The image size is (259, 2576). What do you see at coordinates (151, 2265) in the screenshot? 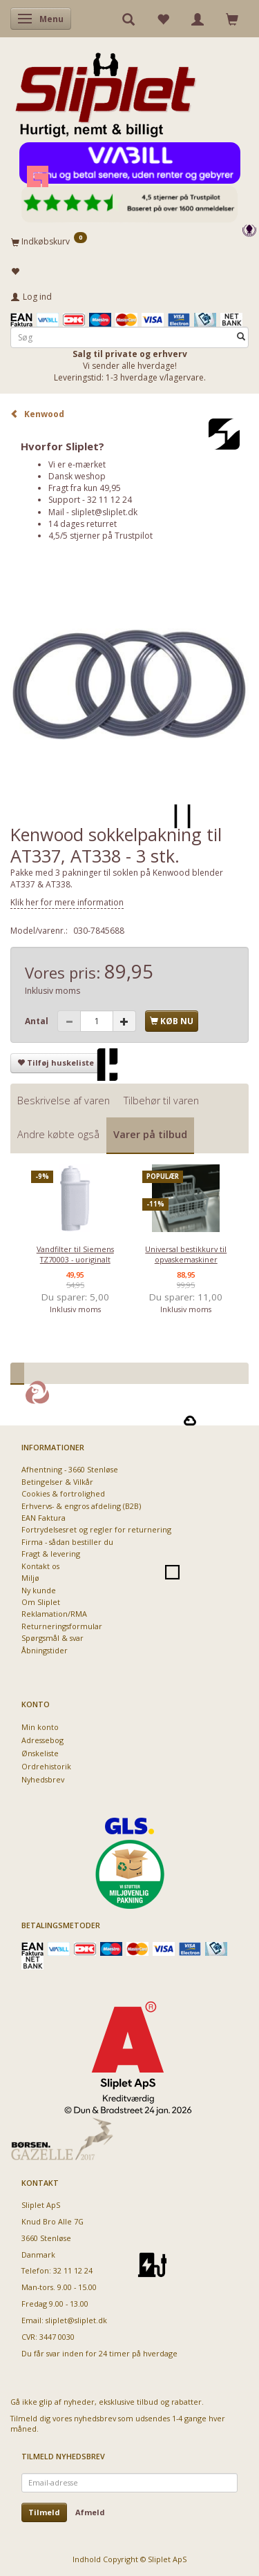
I see `find nearby electric vehicle charging stations` at bounding box center [151, 2265].